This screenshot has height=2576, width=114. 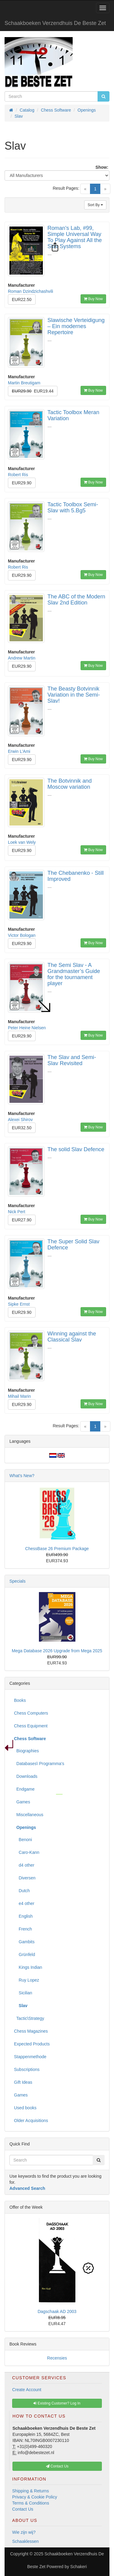 What do you see at coordinates (88, 2268) in the screenshot?
I see `view available discounts or promotions` at bounding box center [88, 2268].